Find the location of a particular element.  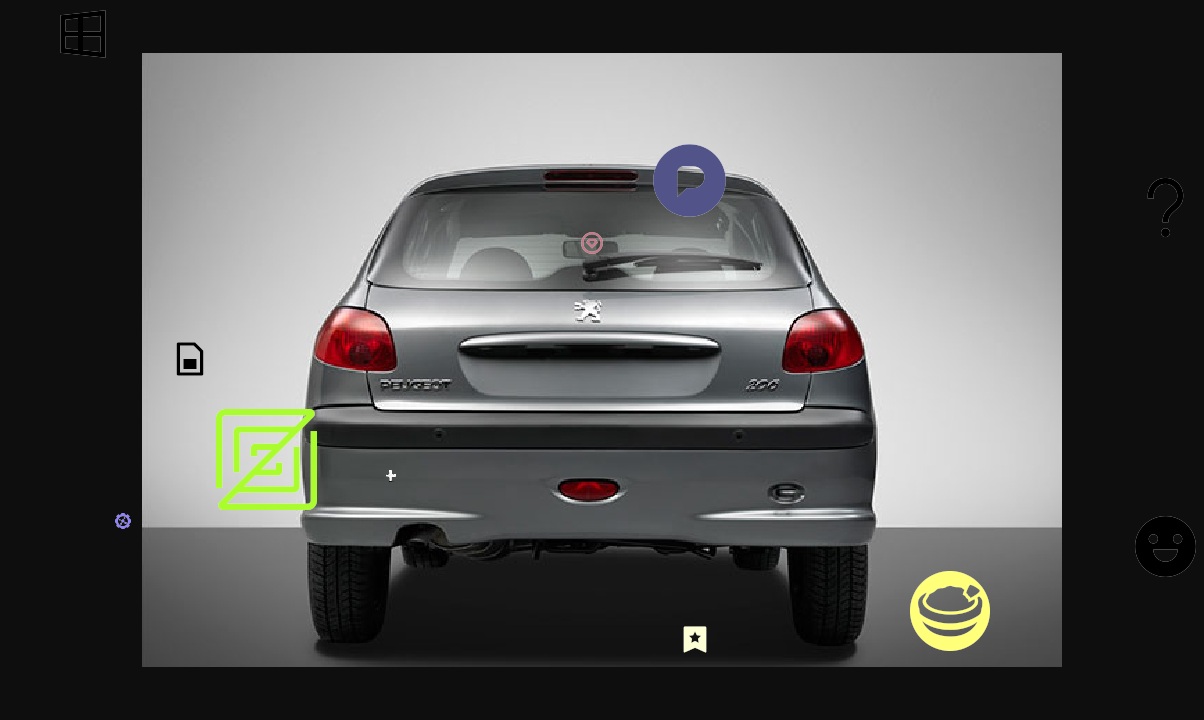

copper cryptocurrency or token indicator is located at coordinates (592, 243).